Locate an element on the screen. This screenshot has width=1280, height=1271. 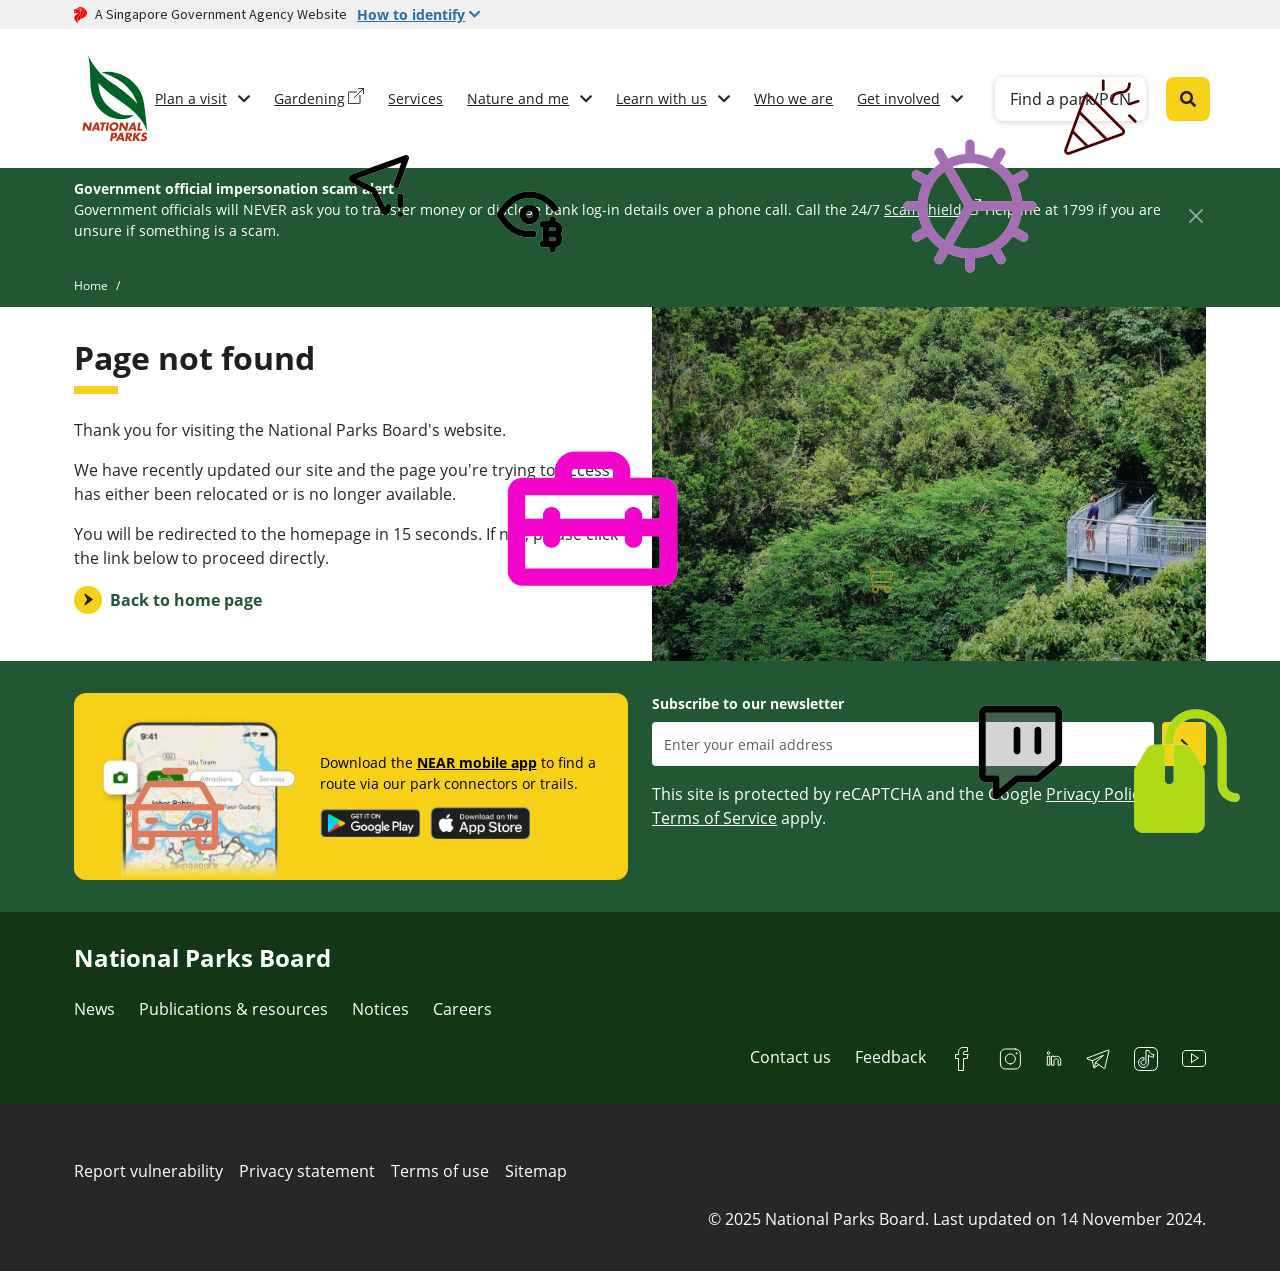
access tools and utilities is located at coordinates (592, 524).